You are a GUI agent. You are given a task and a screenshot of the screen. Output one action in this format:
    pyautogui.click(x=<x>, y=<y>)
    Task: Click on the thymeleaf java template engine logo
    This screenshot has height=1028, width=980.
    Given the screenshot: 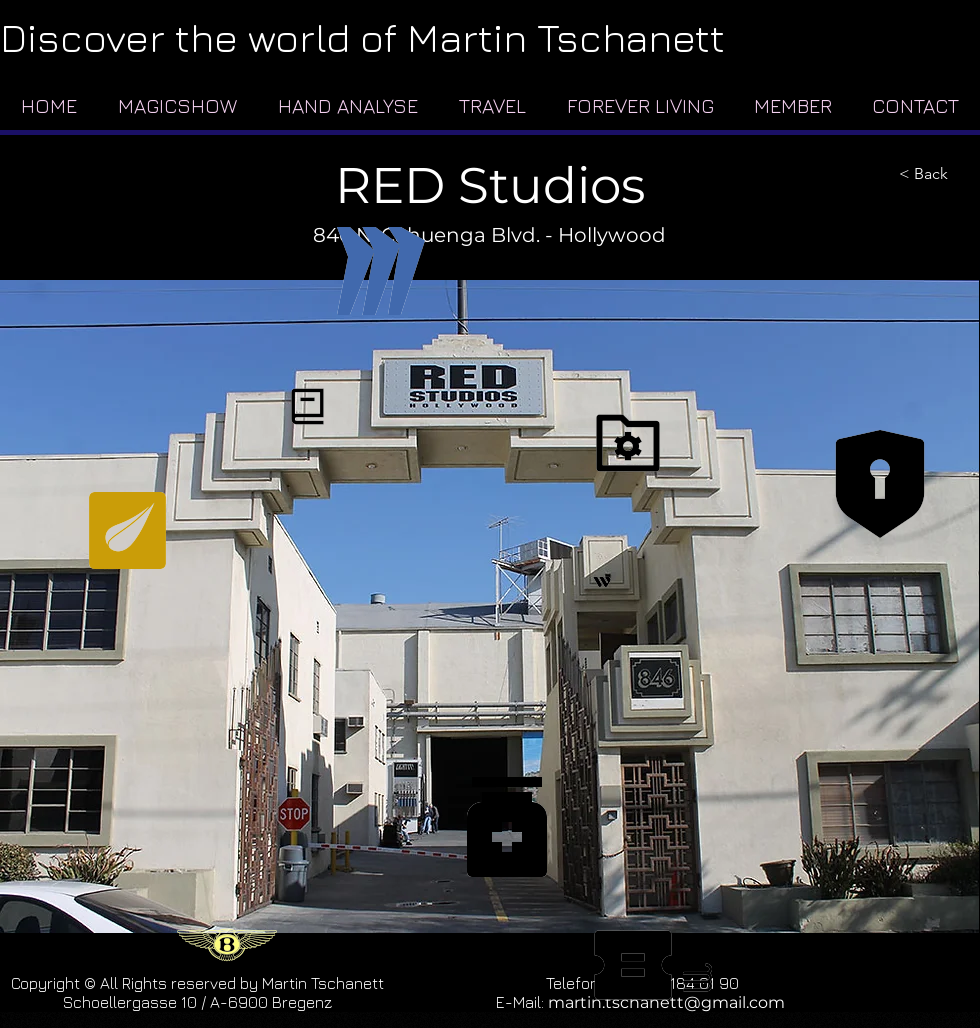 What is the action you would take?
    pyautogui.click(x=127, y=530)
    